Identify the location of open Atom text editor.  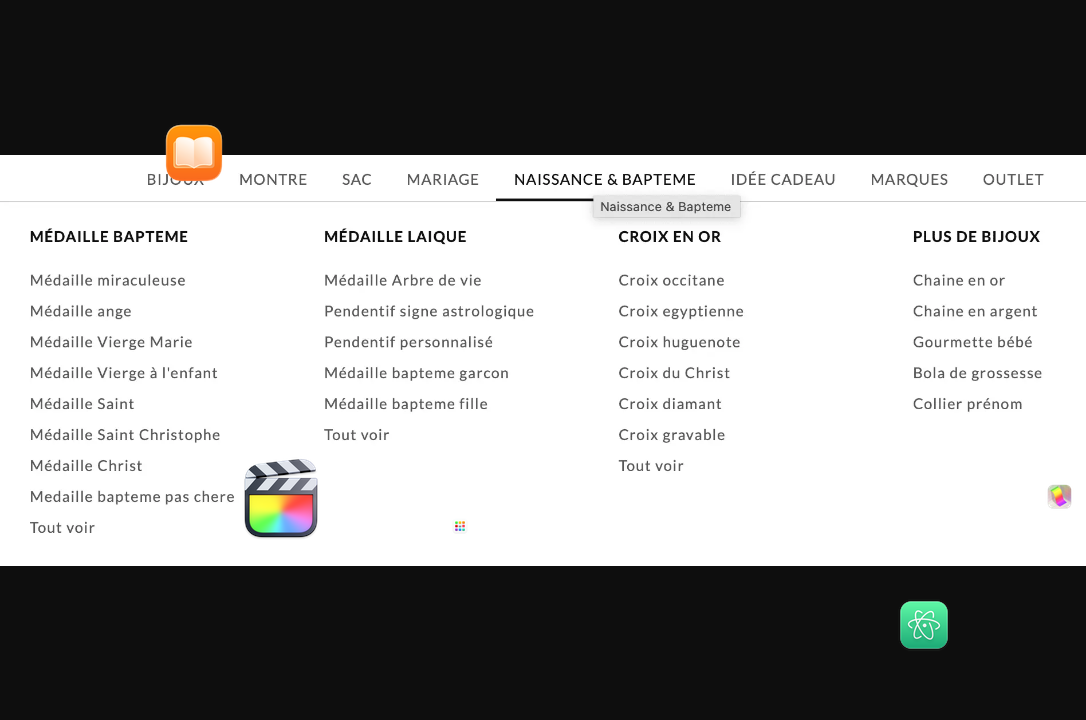
(924, 625).